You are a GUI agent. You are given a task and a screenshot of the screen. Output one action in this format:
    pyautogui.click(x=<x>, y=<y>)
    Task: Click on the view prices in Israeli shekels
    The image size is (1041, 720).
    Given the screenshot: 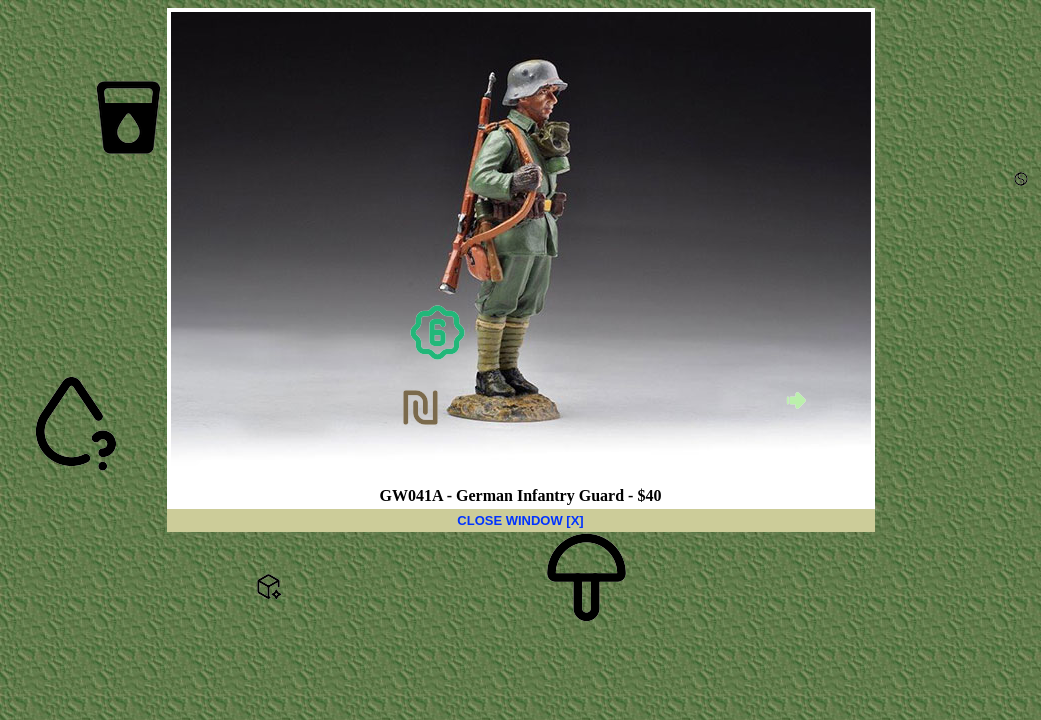 What is the action you would take?
    pyautogui.click(x=420, y=407)
    